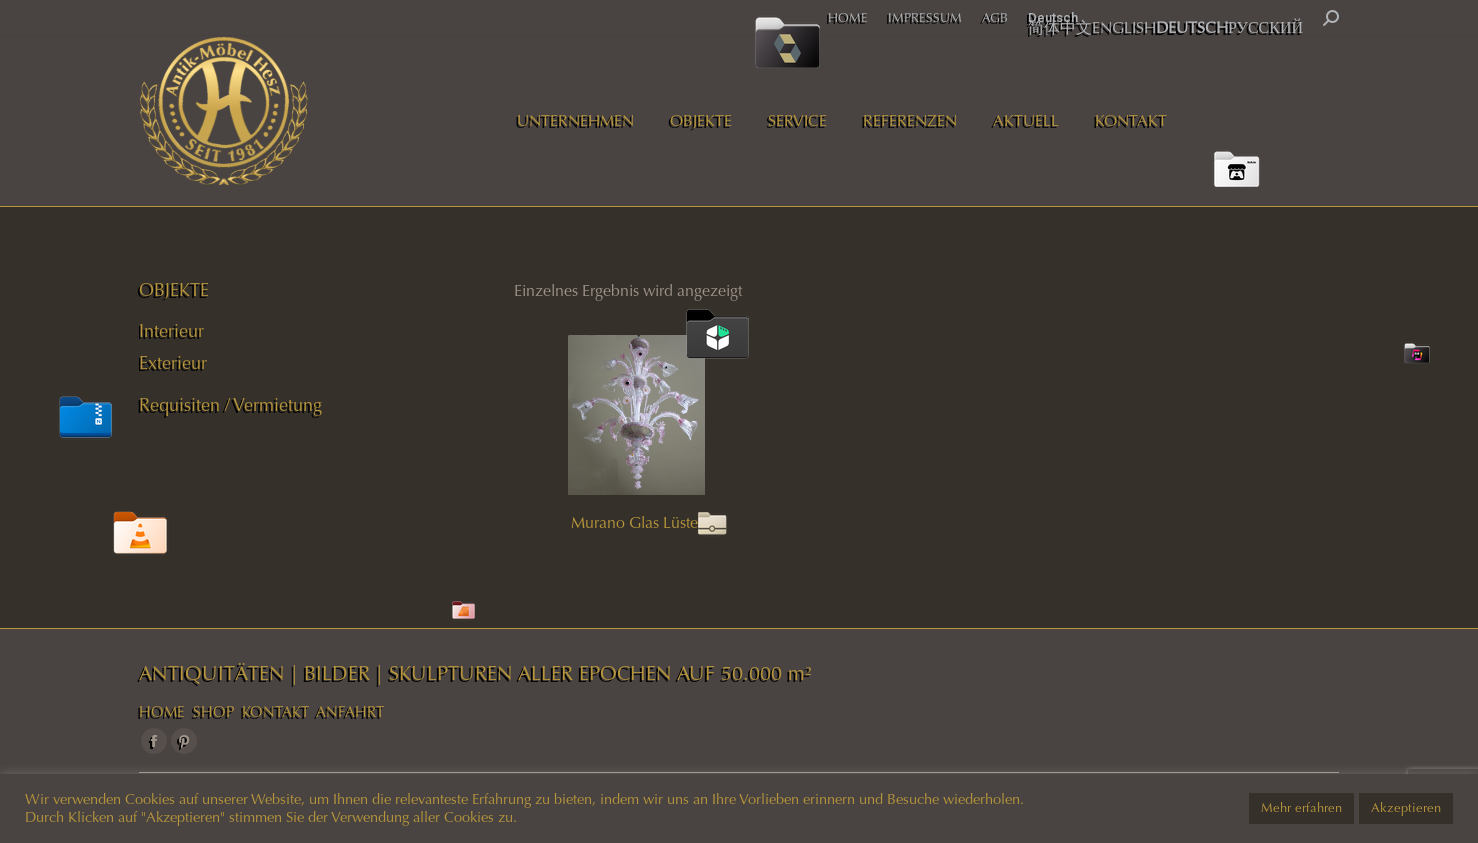 This screenshot has height=843, width=1478. I want to click on open your itch.io games folder, so click(1236, 170).